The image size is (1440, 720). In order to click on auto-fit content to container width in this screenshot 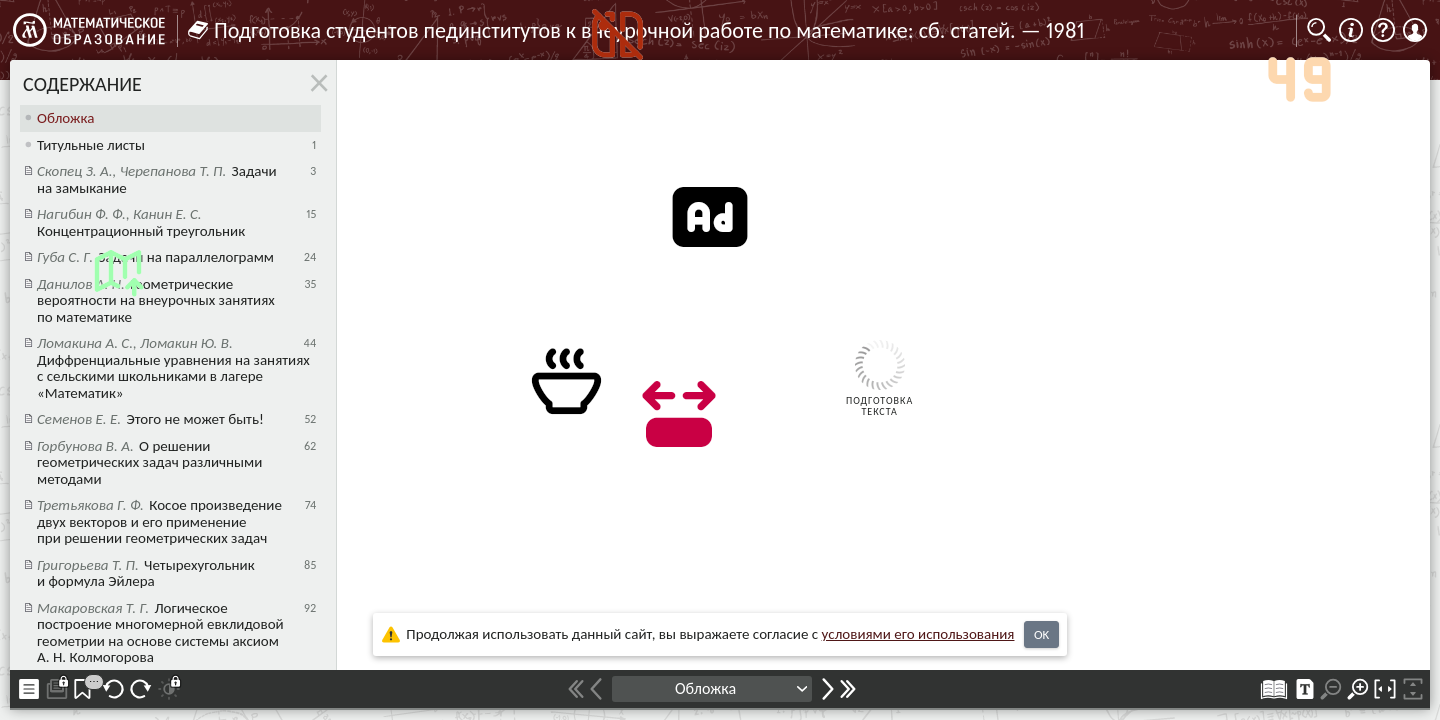, I will do `click(679, 414)`.